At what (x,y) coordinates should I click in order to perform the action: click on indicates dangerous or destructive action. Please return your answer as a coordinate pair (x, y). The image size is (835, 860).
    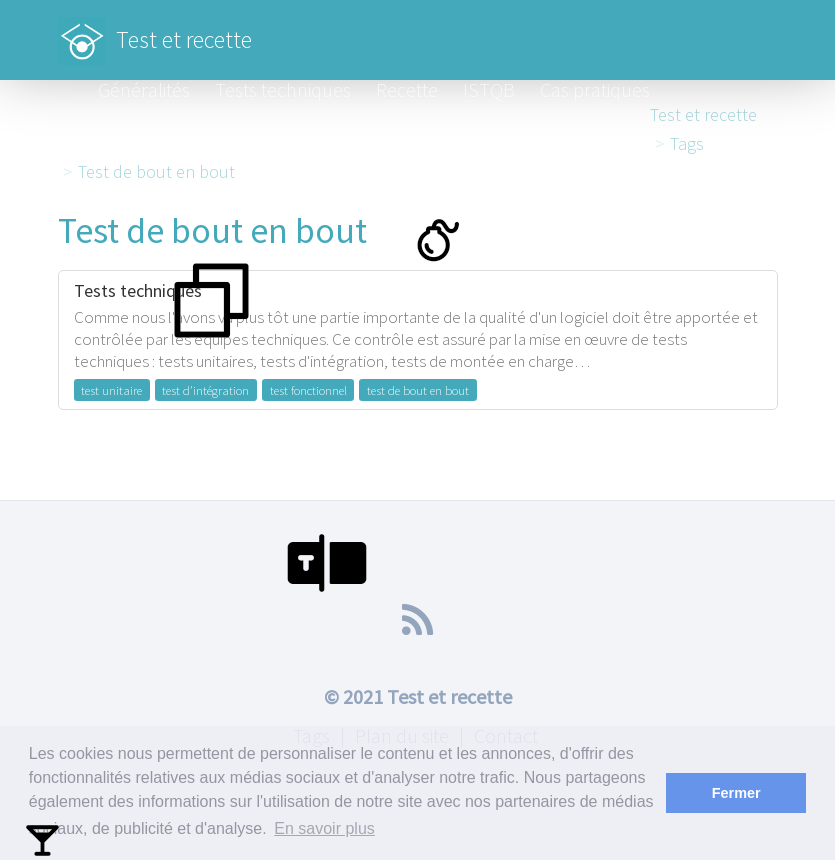
    Looking at the image, I should click on (436, 239).